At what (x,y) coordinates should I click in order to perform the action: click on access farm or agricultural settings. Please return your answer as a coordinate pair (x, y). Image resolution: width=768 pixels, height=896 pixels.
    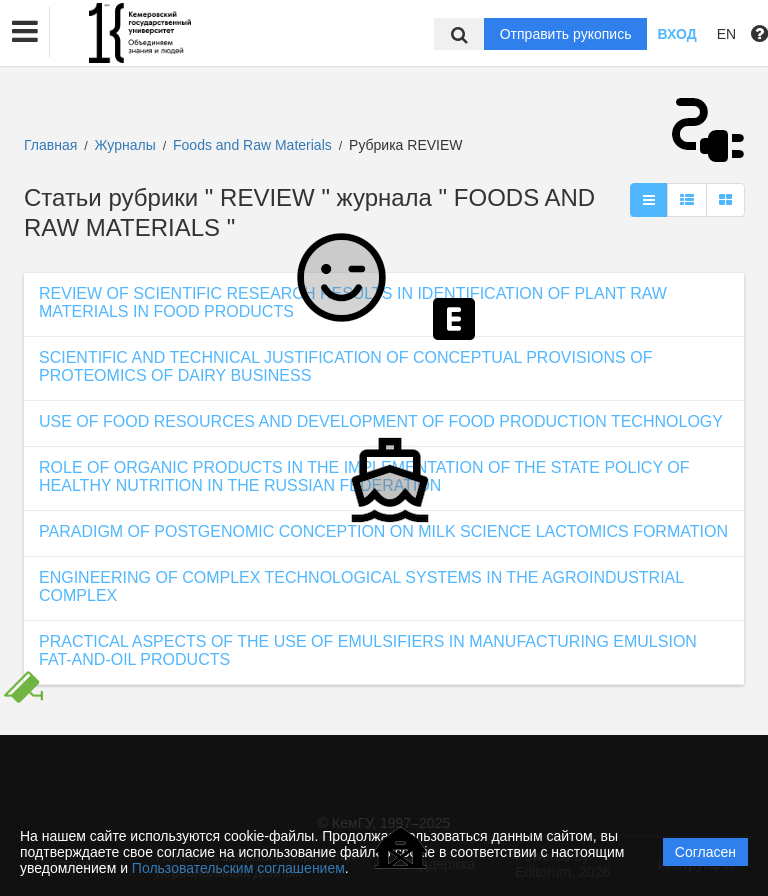
    Looking at the image, I should click on (400, 851).